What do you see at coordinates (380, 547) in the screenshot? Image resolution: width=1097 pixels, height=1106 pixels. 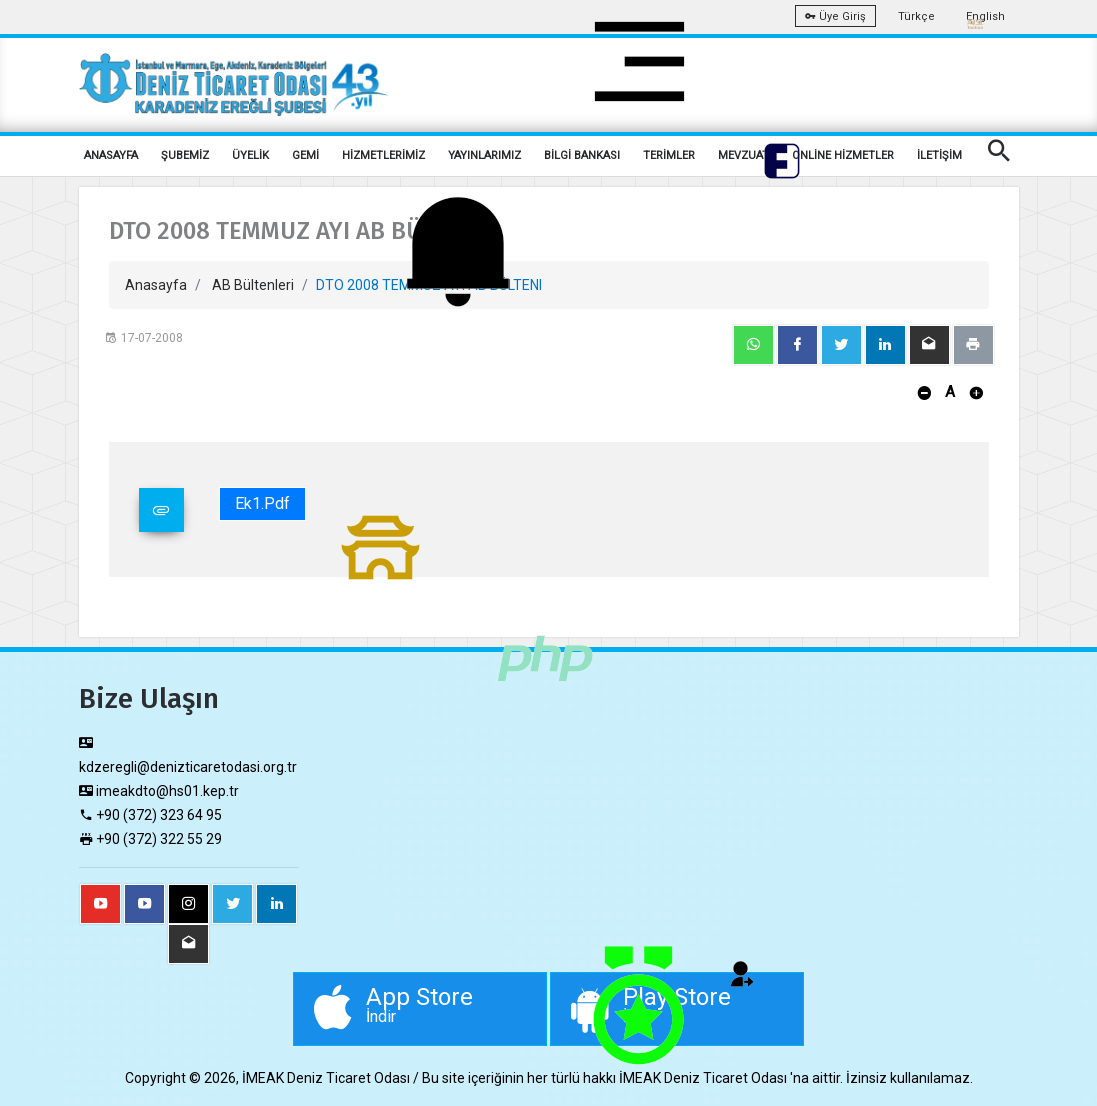 I see `view historical landmarks or monuments` at bounding box center [380, 547].